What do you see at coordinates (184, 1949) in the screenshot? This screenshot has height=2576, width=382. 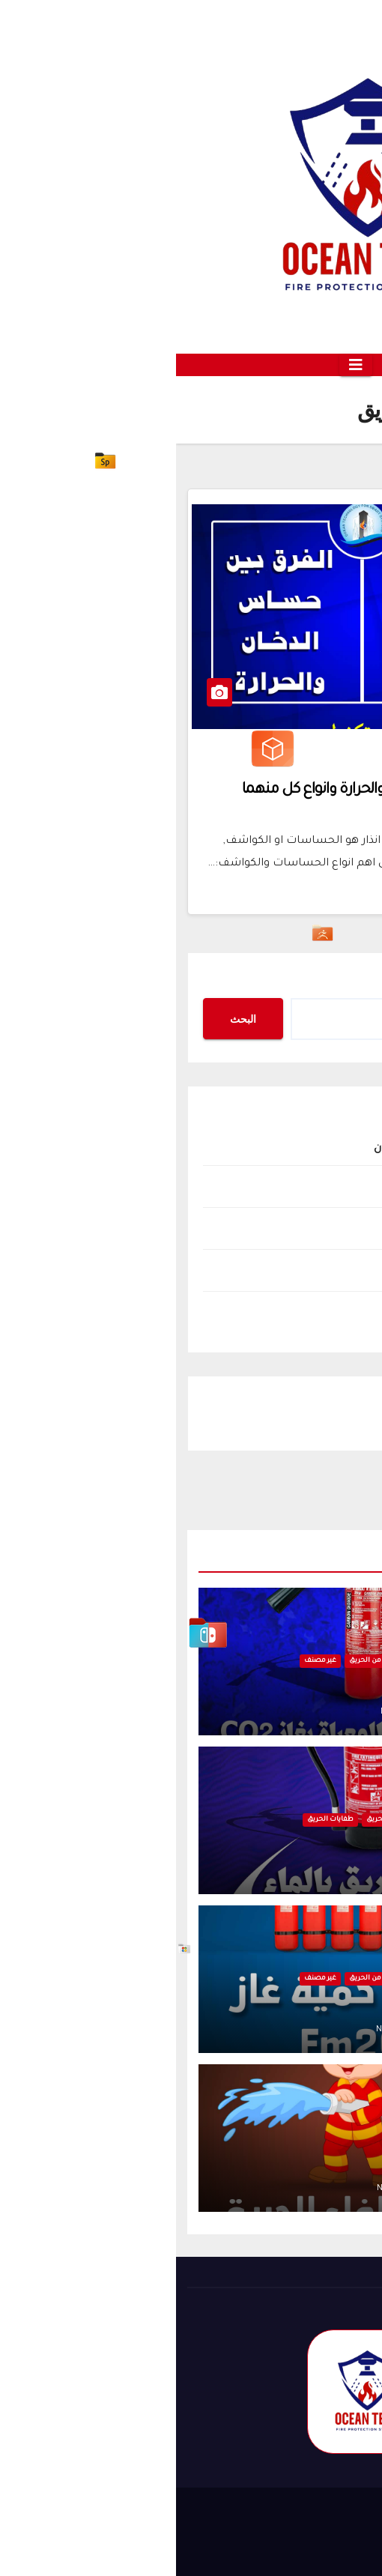 I see `open the Eleven Forum community folder` at bounding box center [184, 1949].